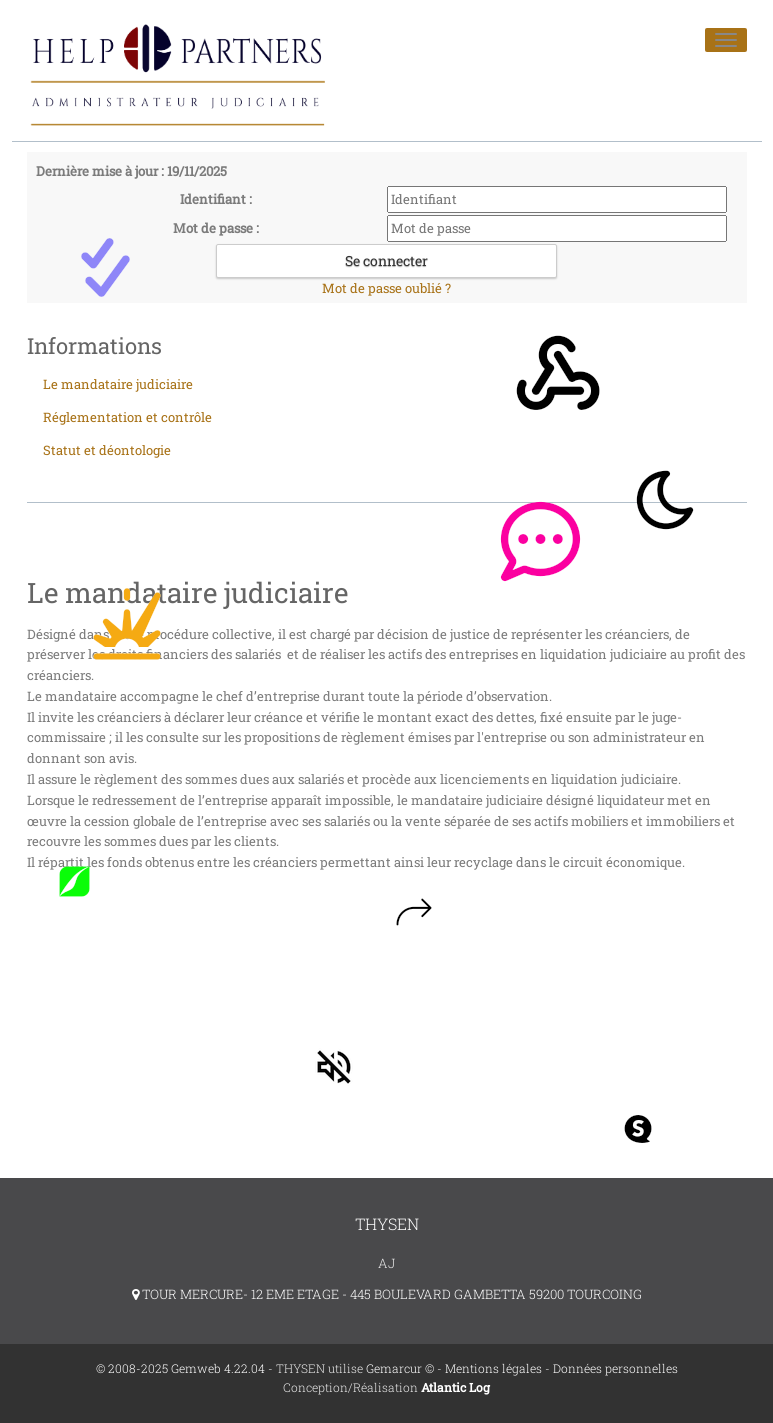 Image resolution: width=773 pixels, height=1423 pixels. I want to click on configure webhook integrations, so click(558, 377).